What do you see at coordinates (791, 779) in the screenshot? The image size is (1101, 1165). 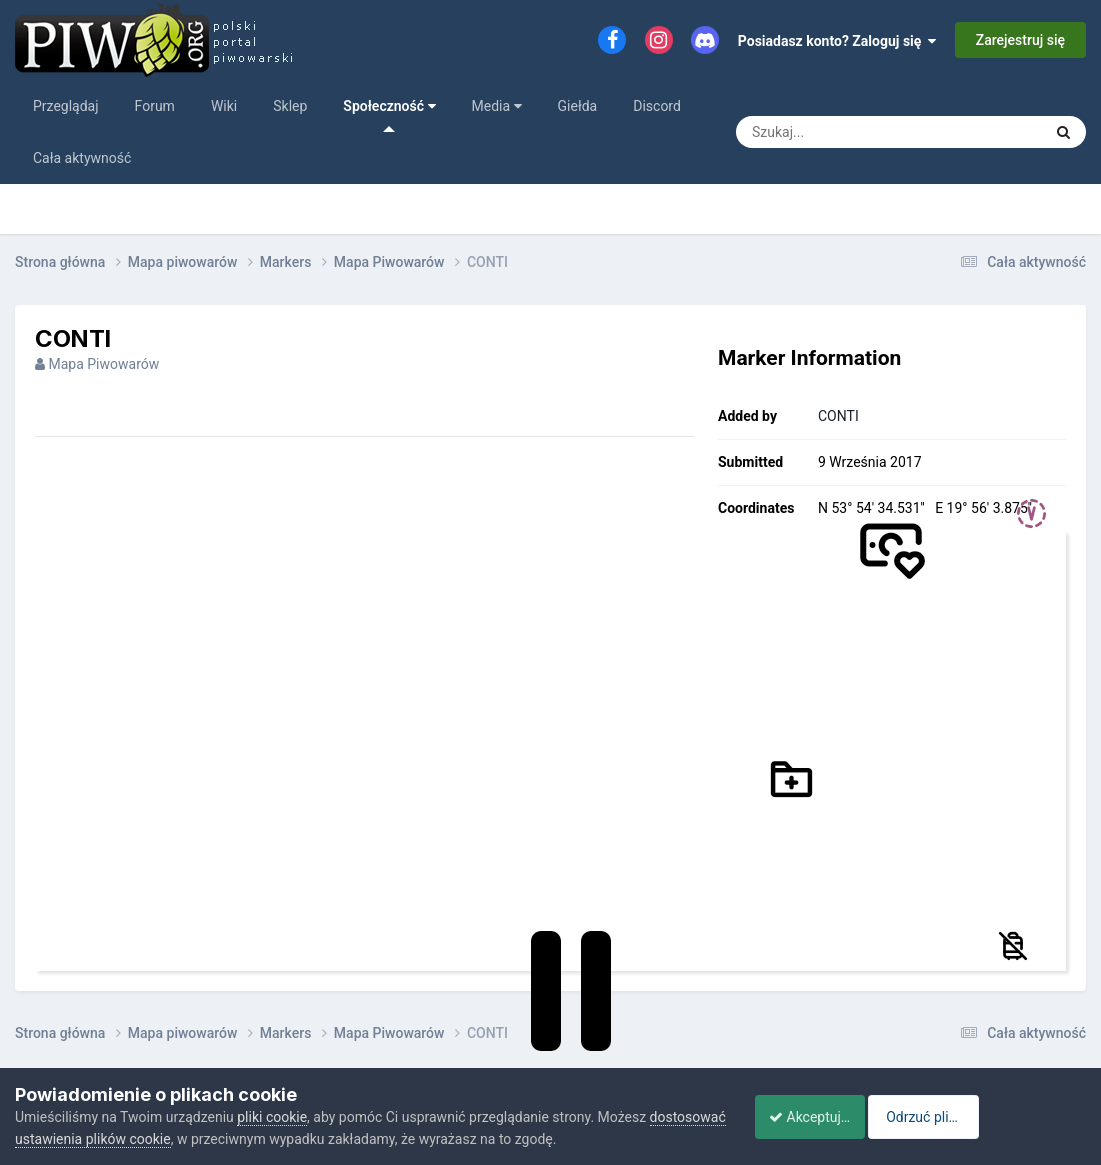 I see `create a new folder` at bounding box center [791, 779].